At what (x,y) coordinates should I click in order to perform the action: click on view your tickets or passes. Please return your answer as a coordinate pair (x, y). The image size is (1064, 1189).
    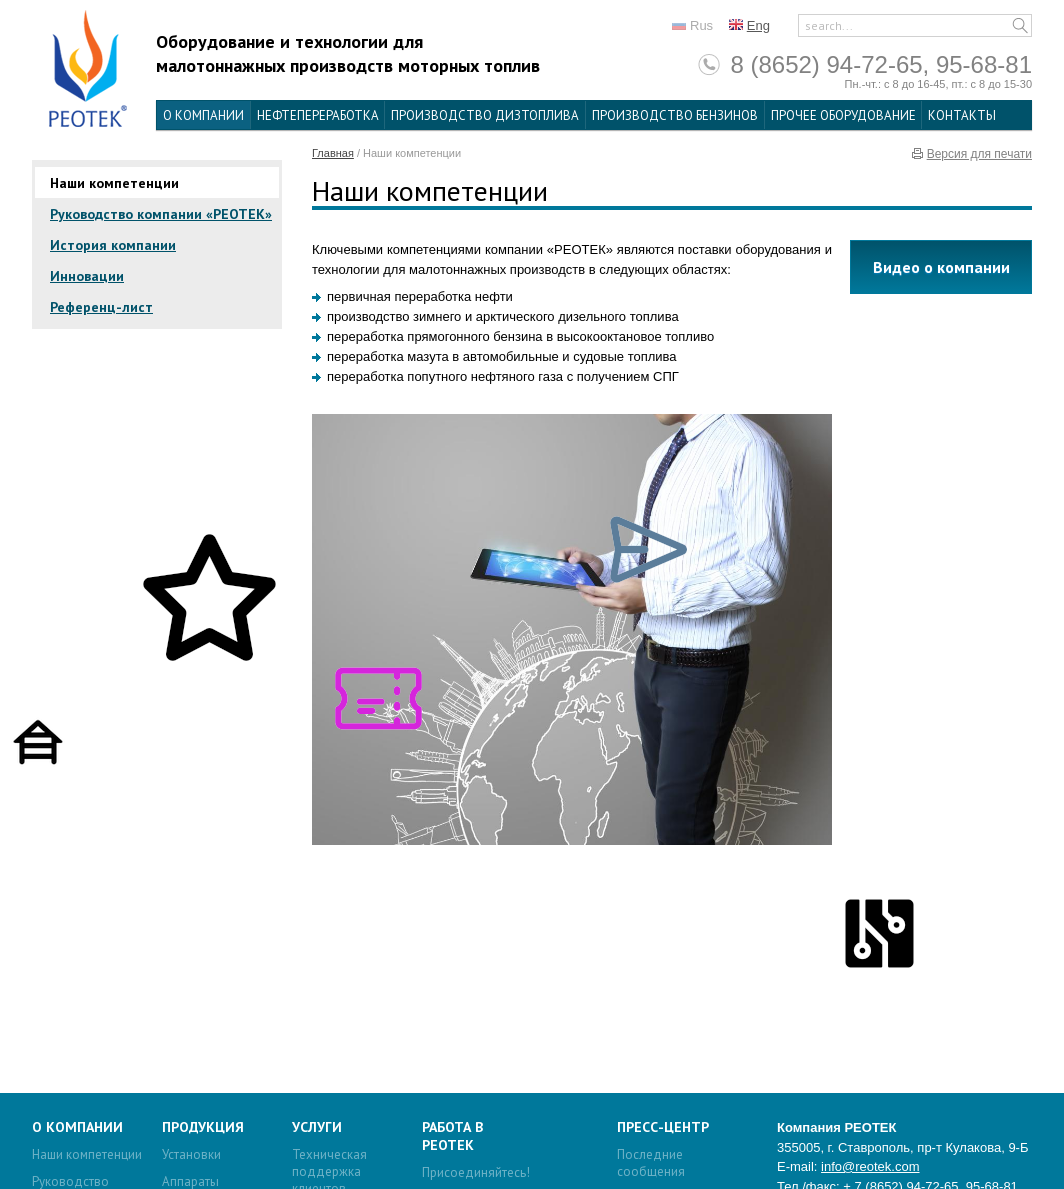
    Looking at the image, I should click on (378, 698).